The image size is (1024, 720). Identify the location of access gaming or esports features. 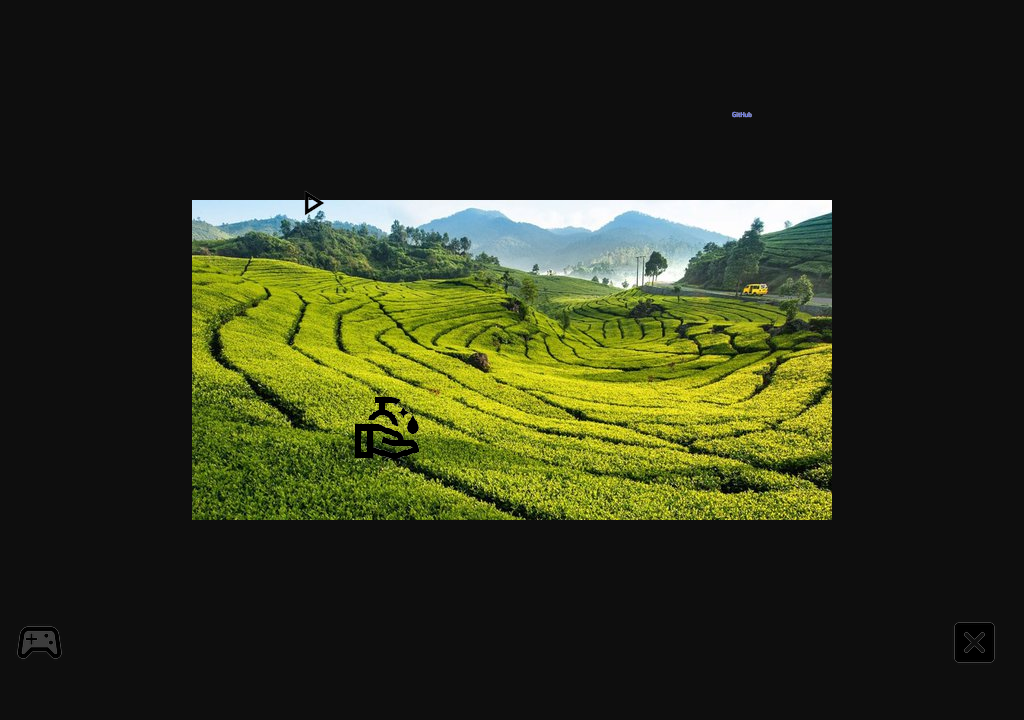
(39, 642).